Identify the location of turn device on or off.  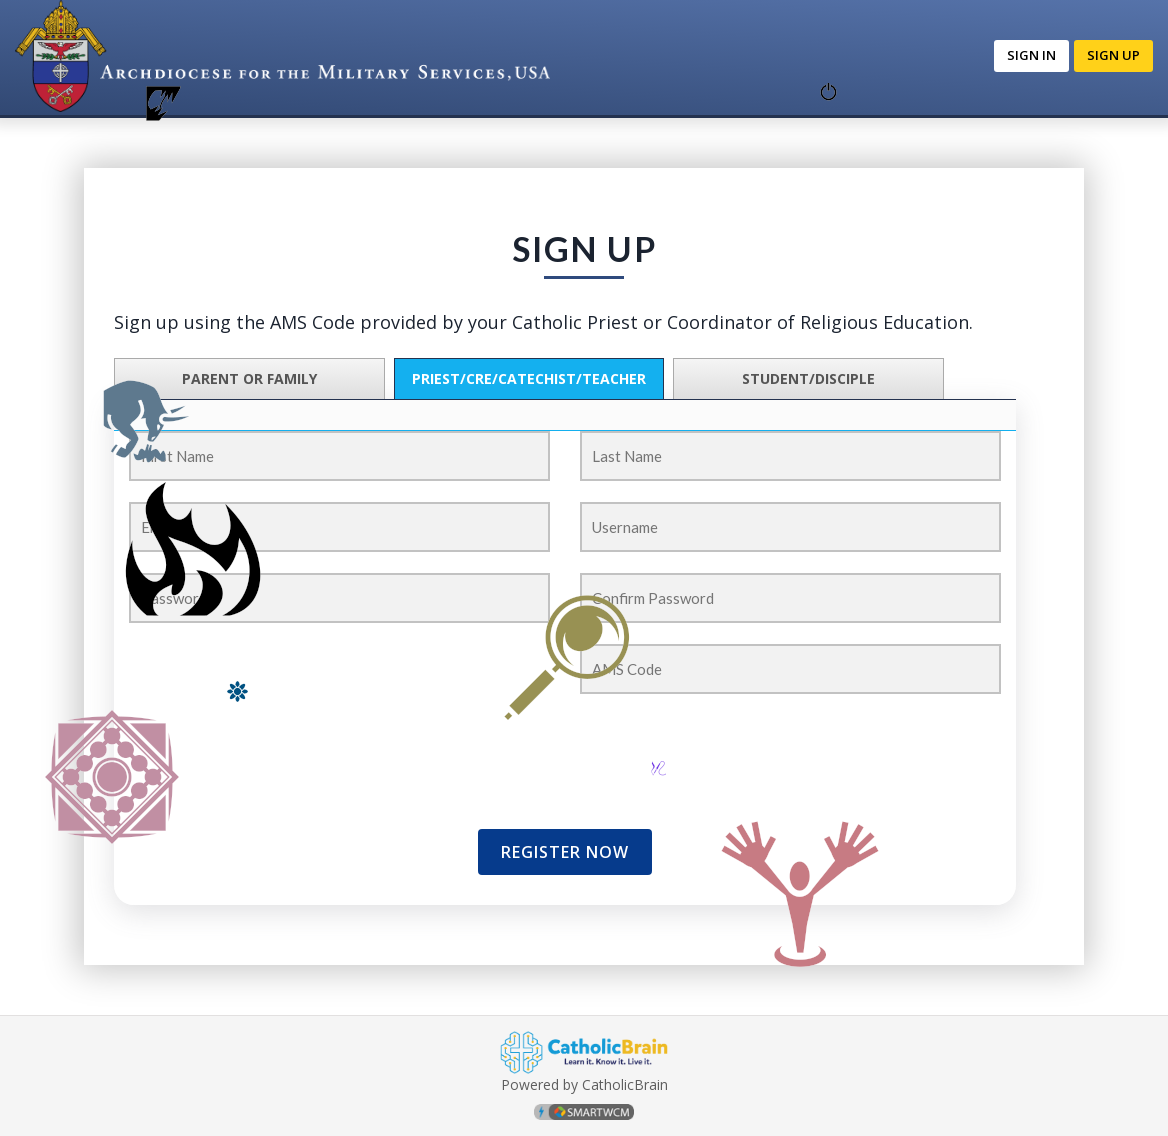
(828, 91).